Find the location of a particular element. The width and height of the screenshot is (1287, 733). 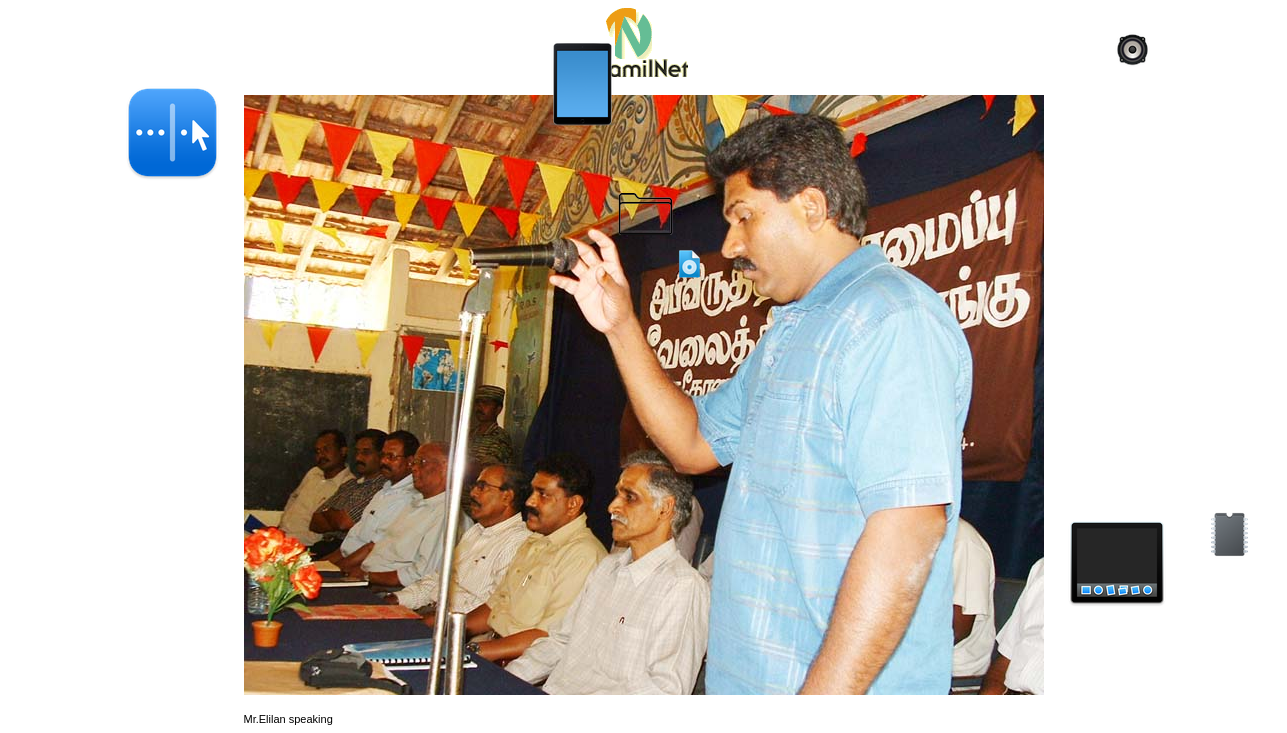

view system hardware information is located at coordinates (1229, 534).